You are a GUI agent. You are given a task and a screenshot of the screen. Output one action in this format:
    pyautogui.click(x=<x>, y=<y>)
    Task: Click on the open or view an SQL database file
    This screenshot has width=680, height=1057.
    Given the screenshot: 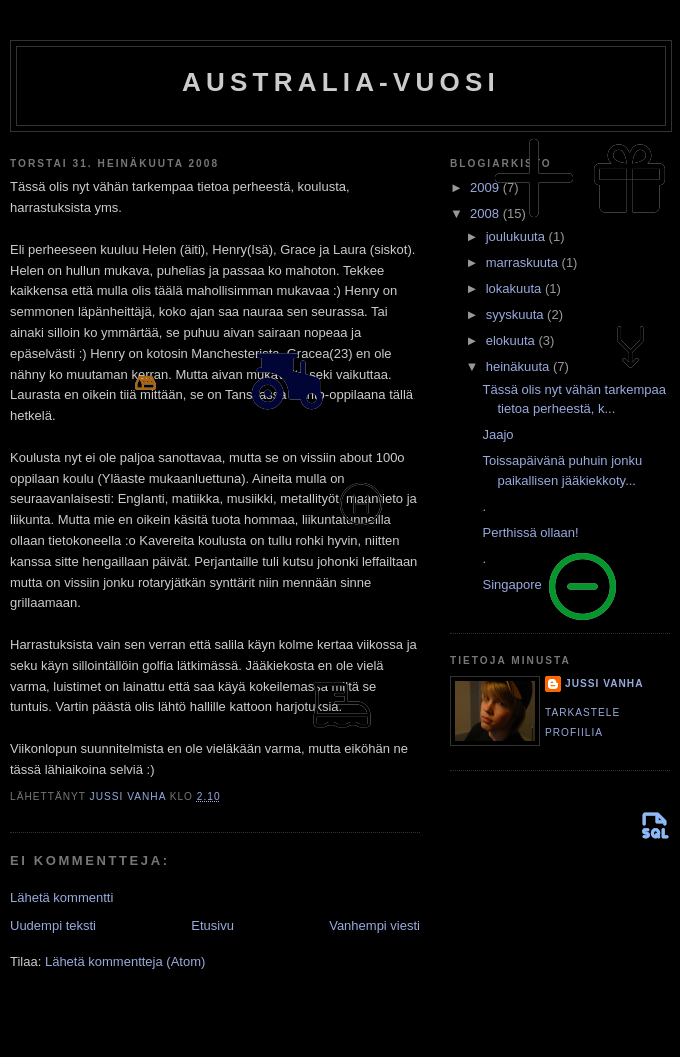 What is the action you would take?
    pyautogui.click(x=654, y=826)
    